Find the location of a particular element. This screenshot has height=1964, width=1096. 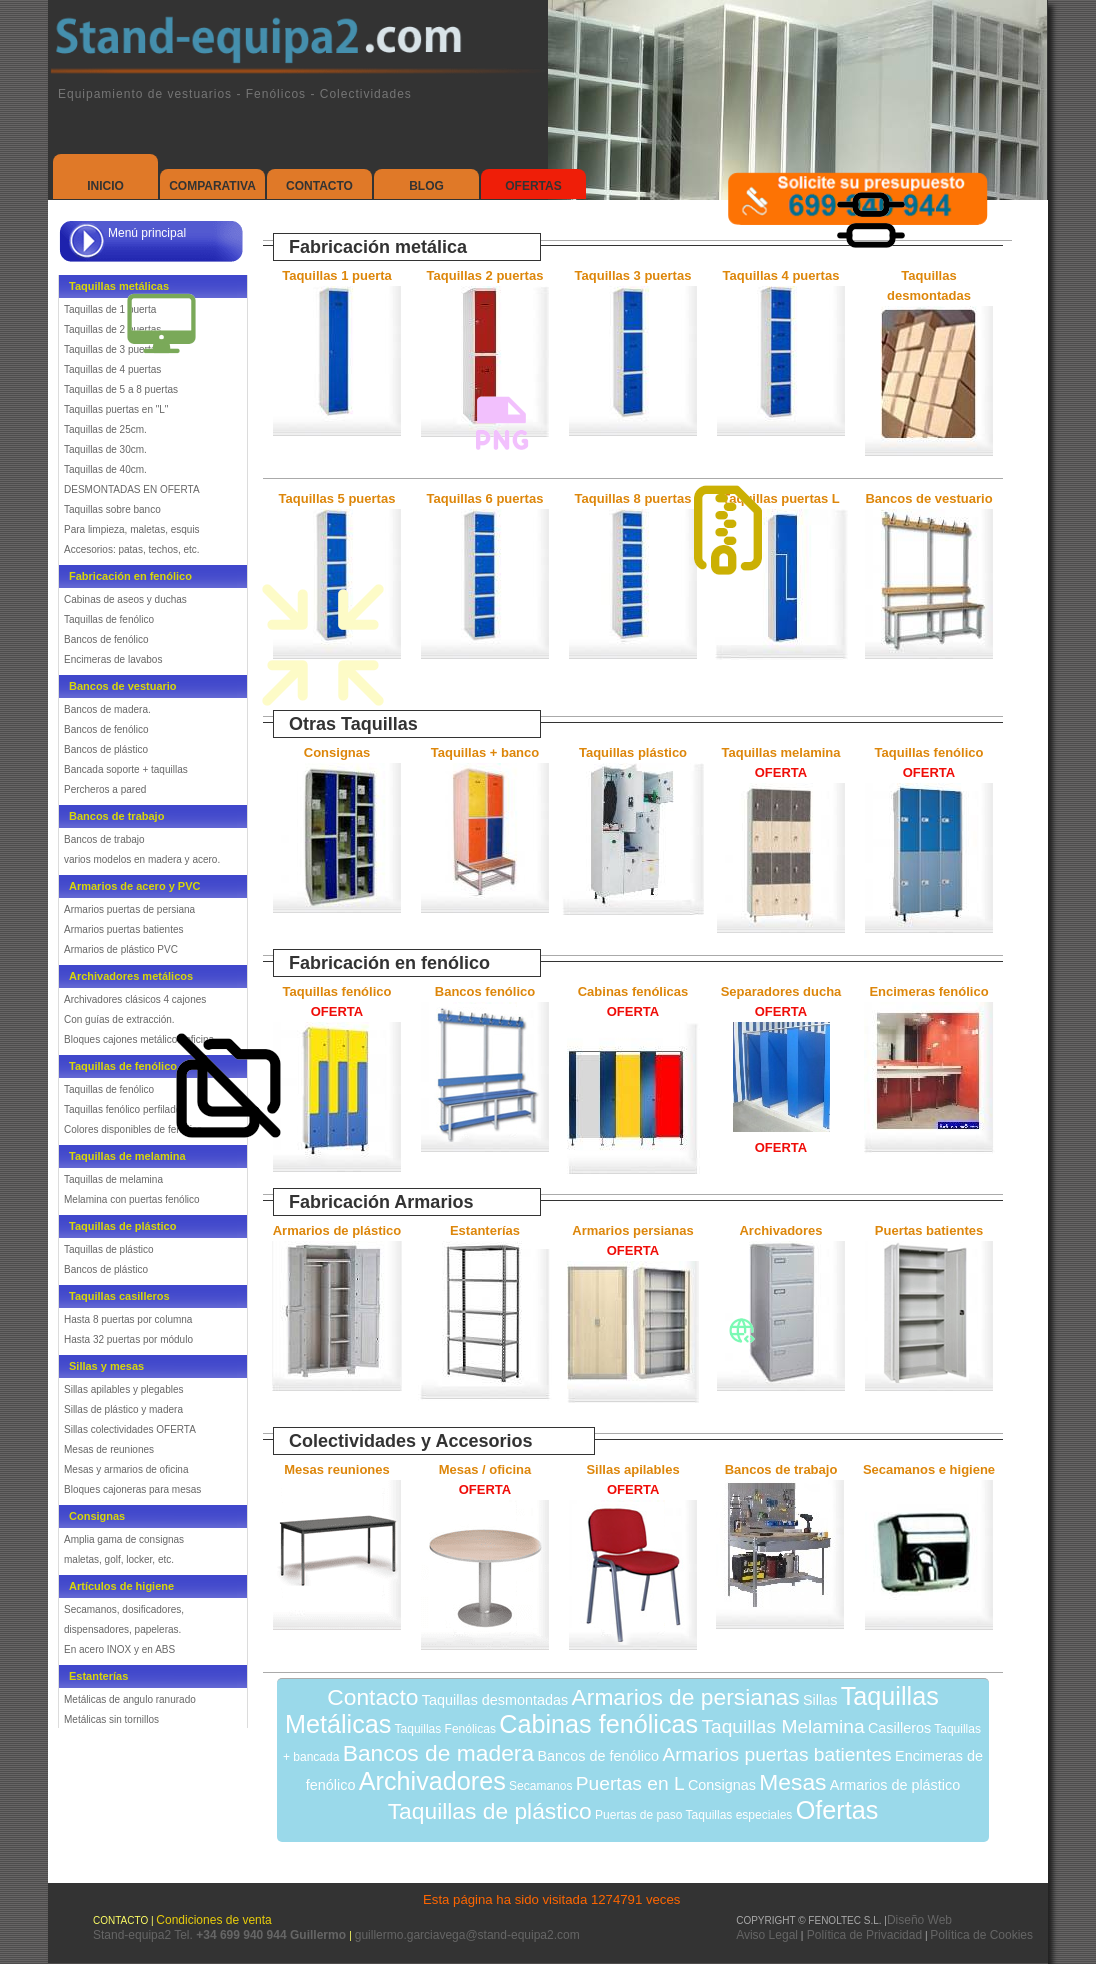

indicates a PNG image file is located at coordinates (501, 425).